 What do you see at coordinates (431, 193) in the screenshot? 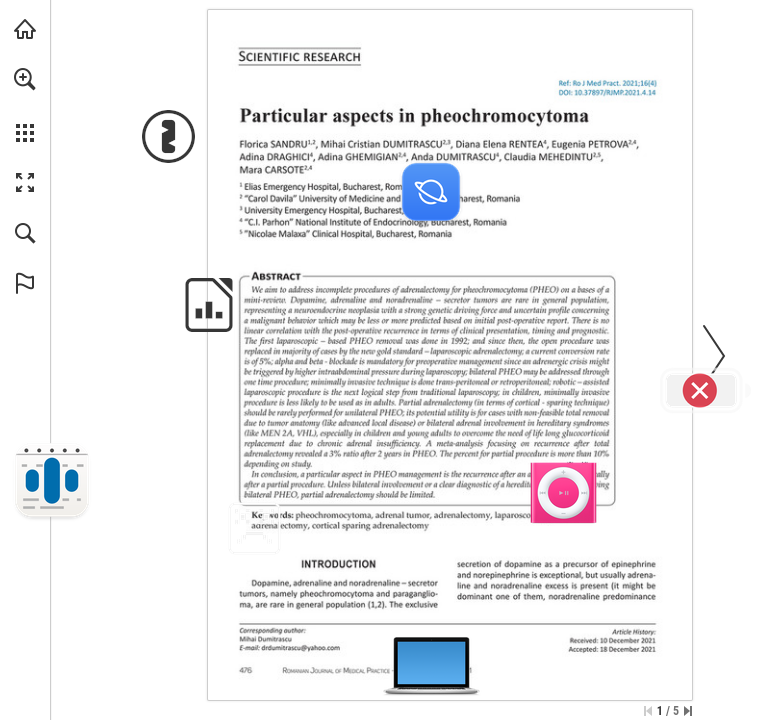
I see `open web browser preferences` at bounding box center [431, 193].